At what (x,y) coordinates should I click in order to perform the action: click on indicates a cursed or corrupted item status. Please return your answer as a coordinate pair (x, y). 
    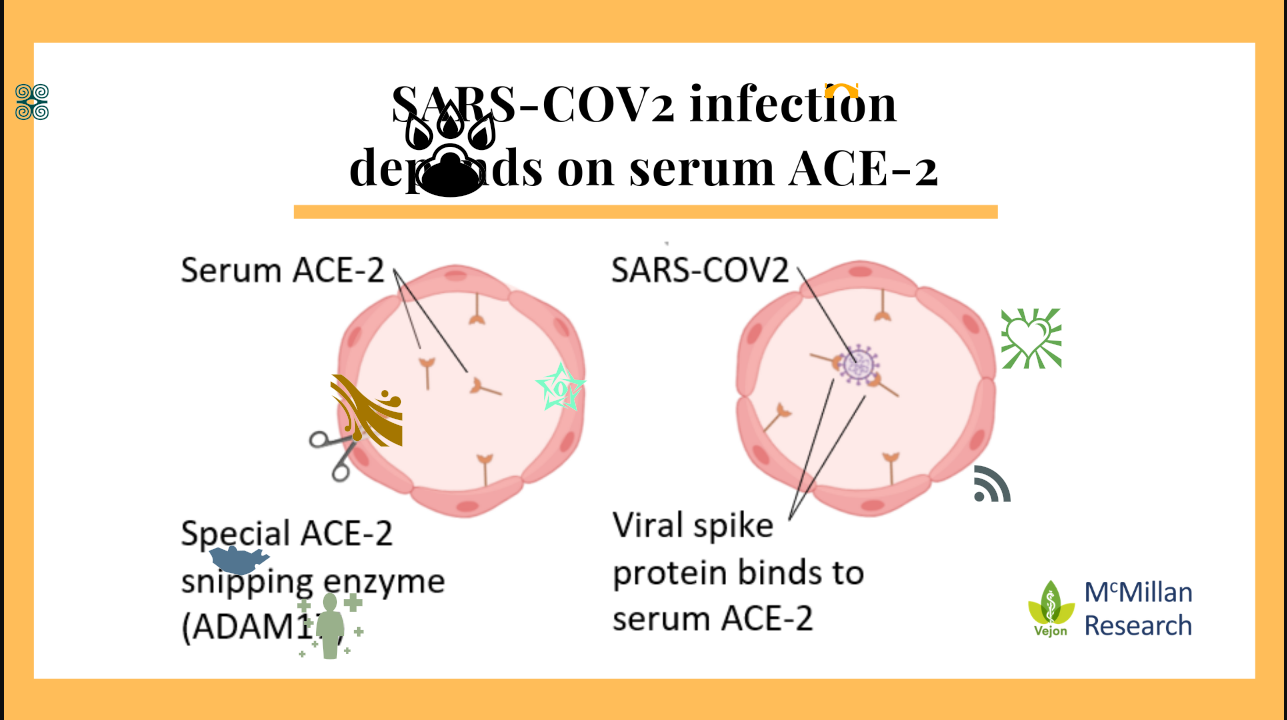
    Looking at the image, I should click on (560, 387).